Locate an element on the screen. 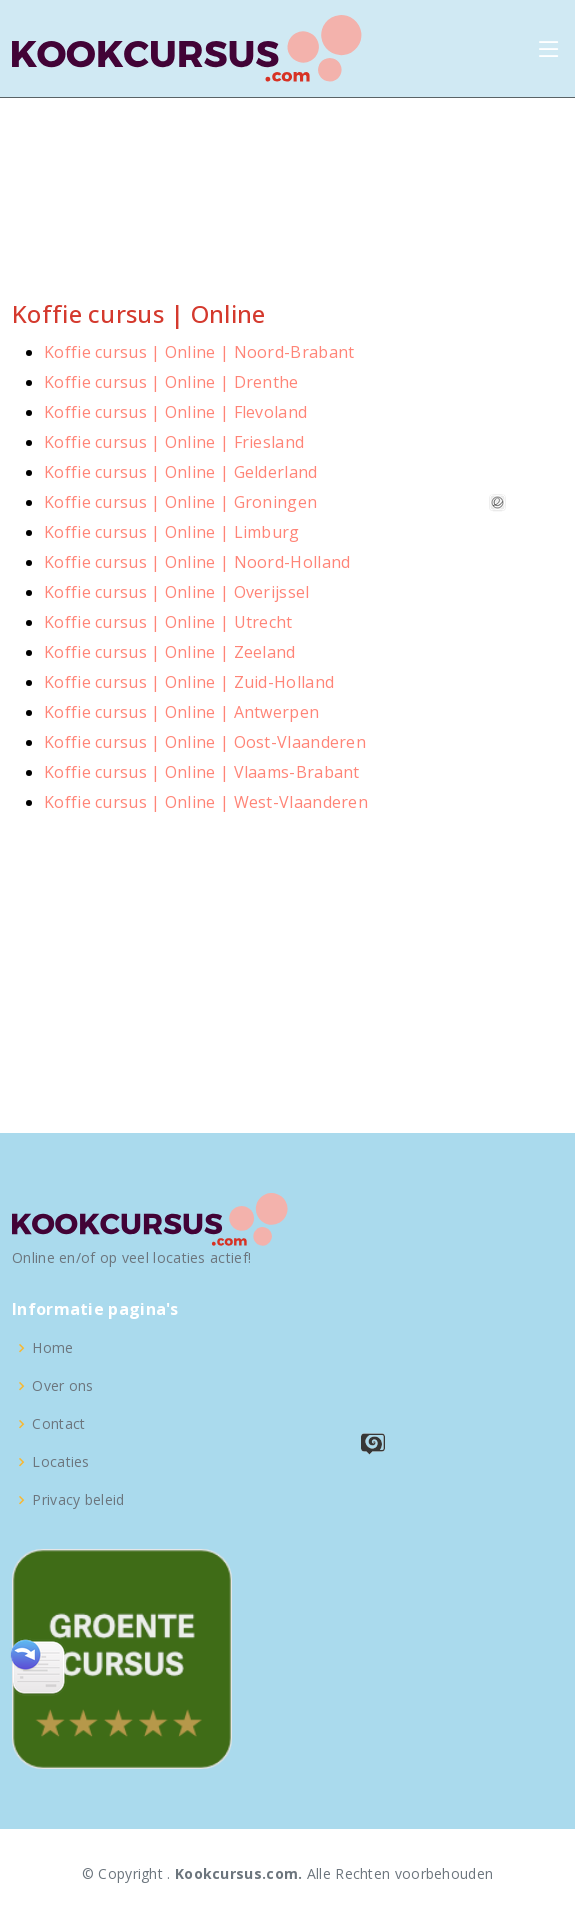 The width and height of the screenshot is (575, 1919). open quickchar character picker app is located at coordinates (38, 1667).